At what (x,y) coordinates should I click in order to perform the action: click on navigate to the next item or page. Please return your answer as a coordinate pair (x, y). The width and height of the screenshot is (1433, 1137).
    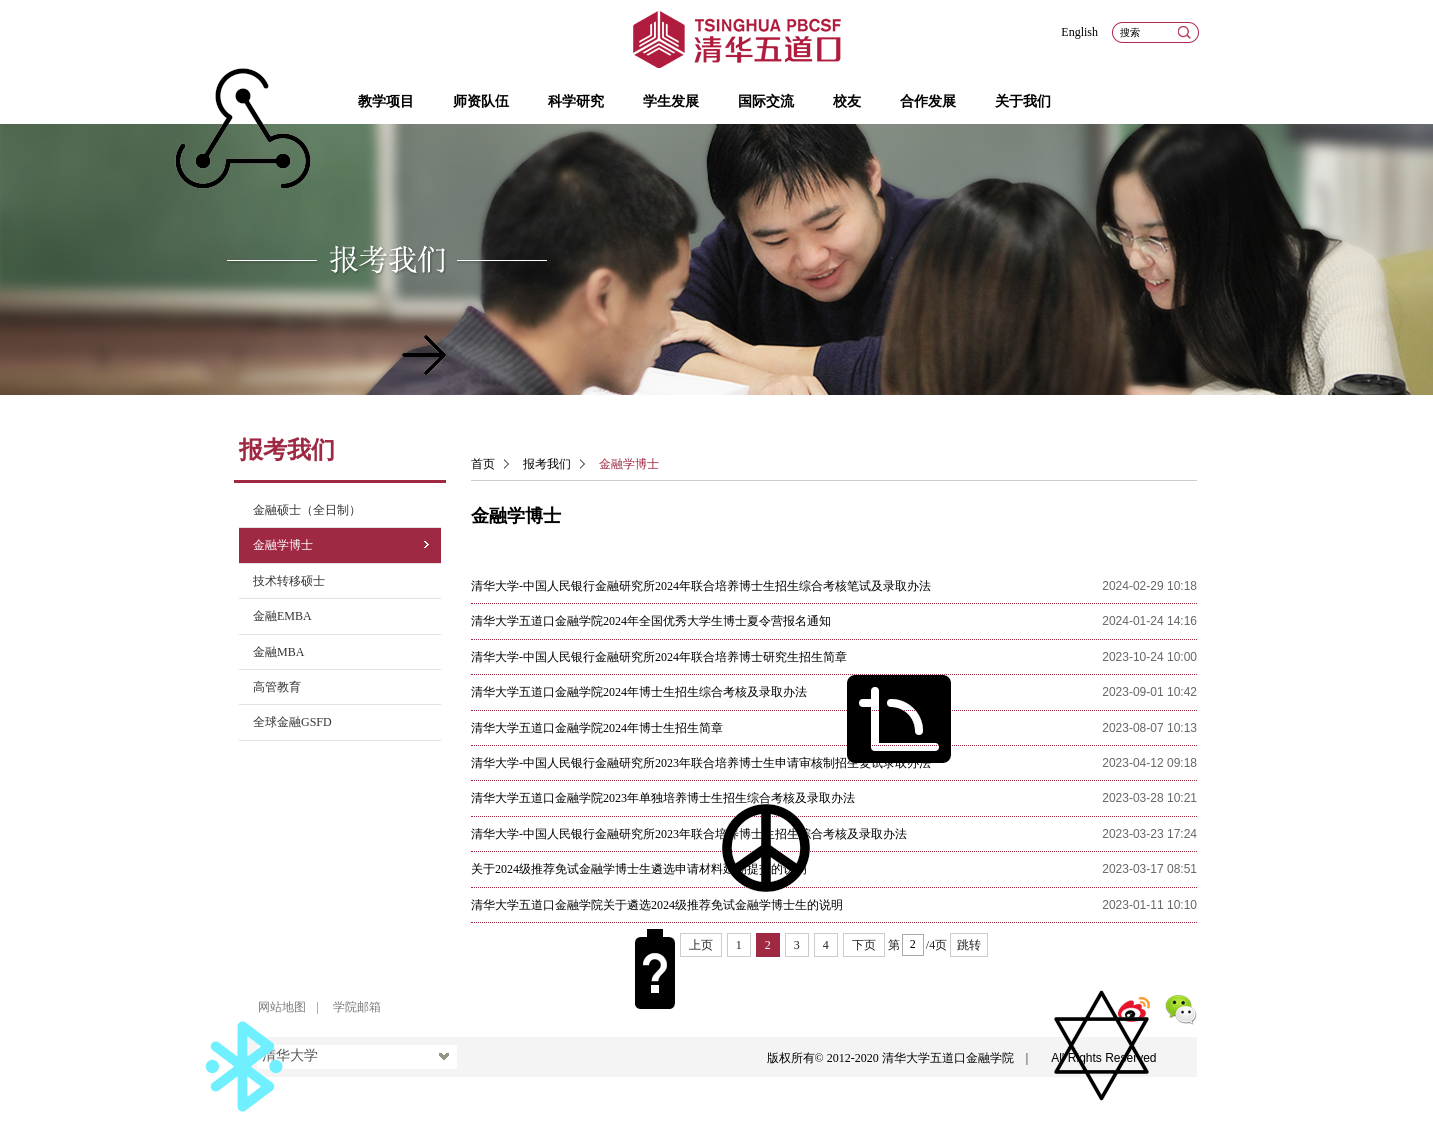
    Looking at the image, I should click on (424, 355).